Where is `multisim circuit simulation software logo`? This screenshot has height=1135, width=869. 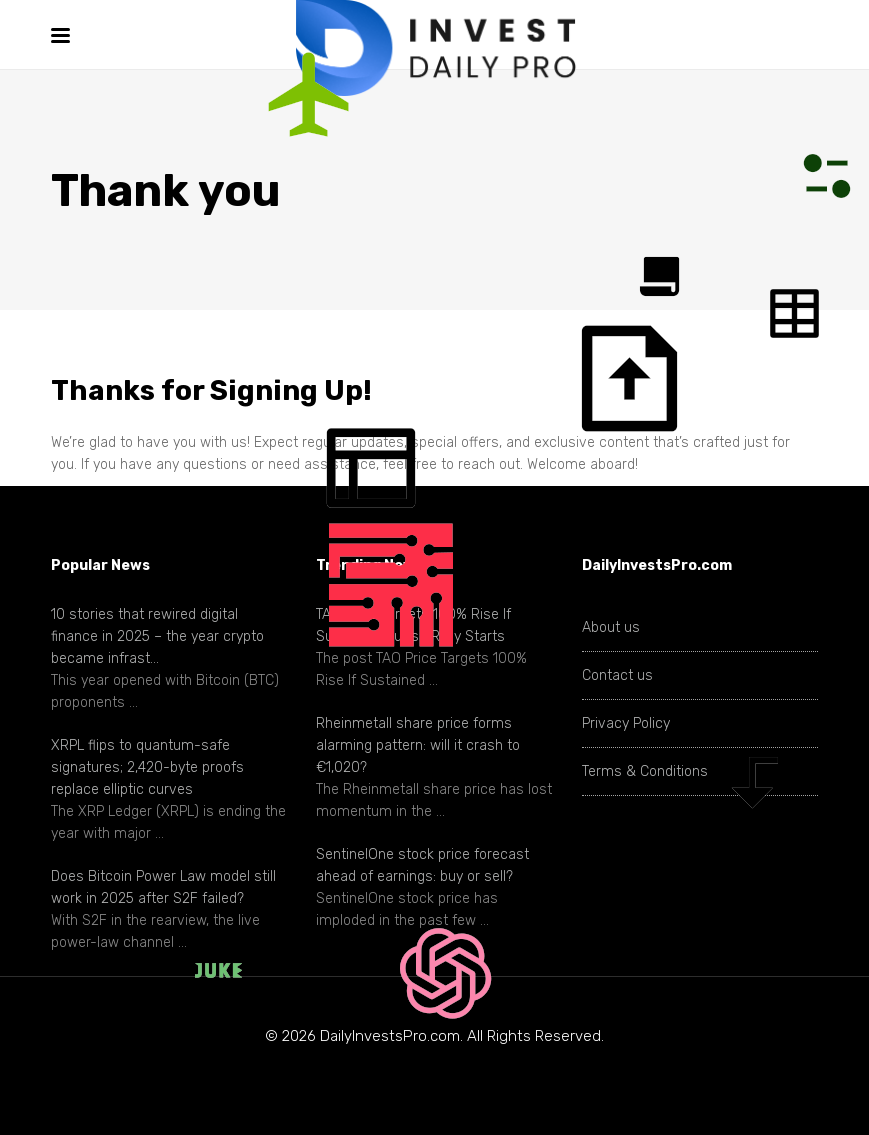
multisim circuit simulation software logo is located at coordinates (391, 585).